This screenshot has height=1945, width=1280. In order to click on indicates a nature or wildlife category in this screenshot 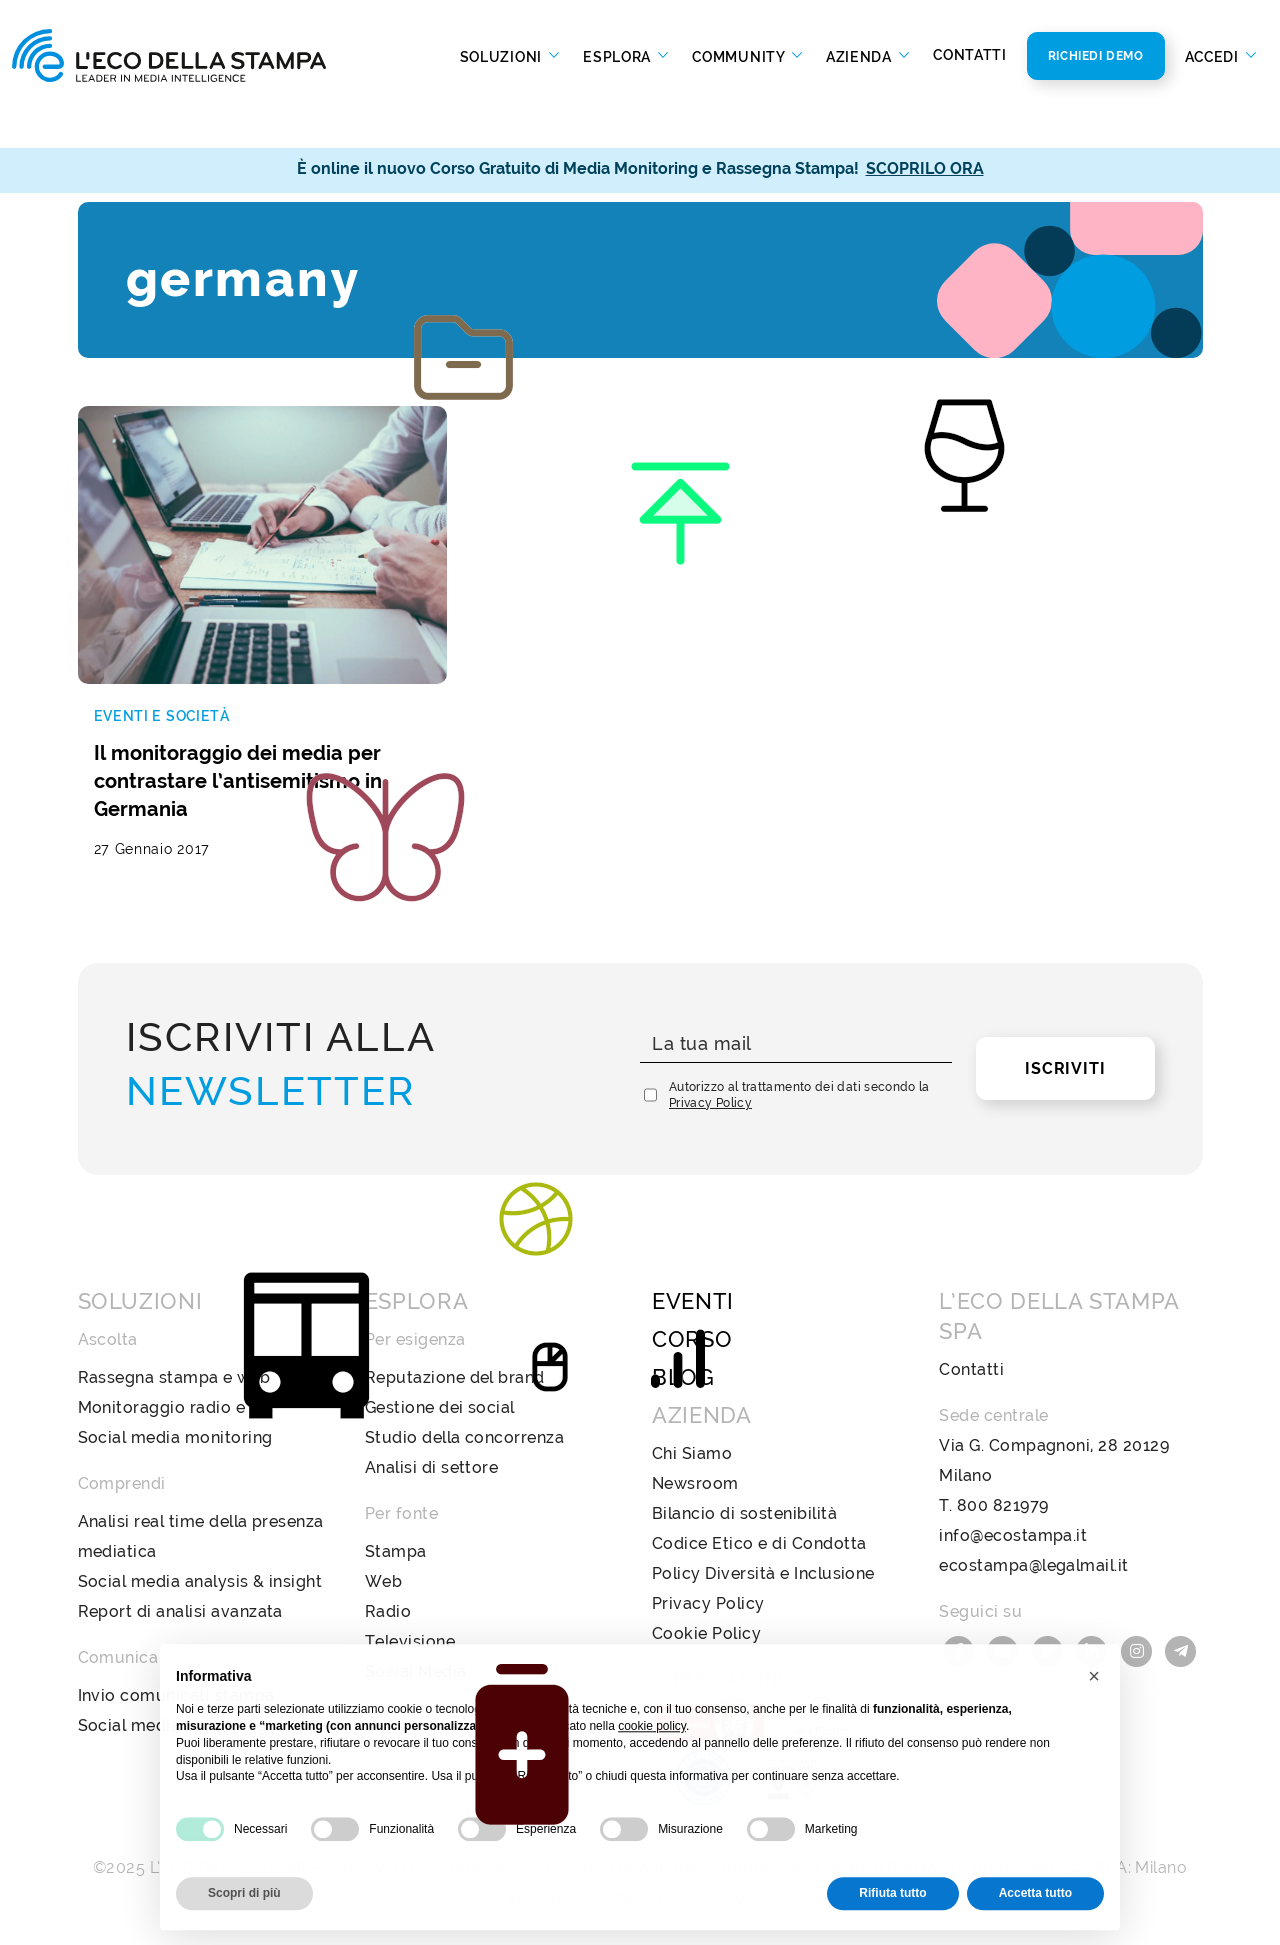, I will do `click(385, 834)`.